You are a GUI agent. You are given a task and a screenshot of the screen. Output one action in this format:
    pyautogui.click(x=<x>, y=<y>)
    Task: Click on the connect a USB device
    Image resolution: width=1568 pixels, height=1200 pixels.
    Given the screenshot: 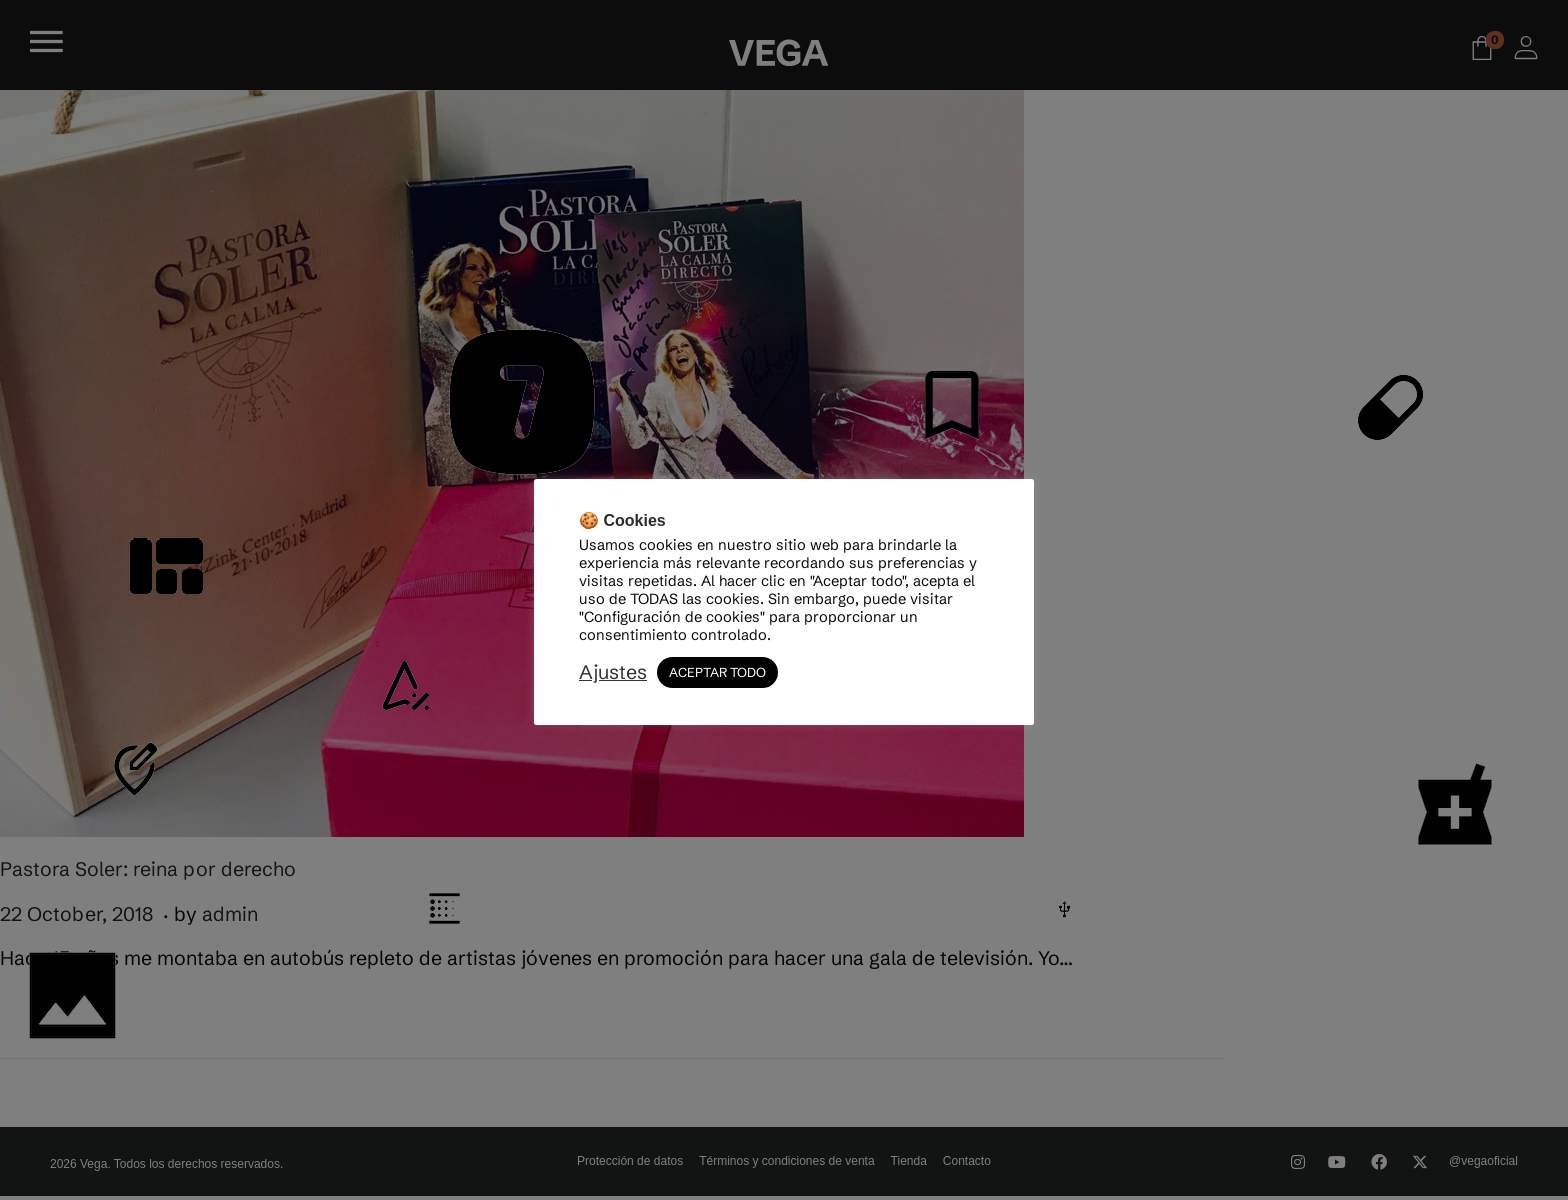 What is the action you would take?
    pyautogui.click(x=1064, y=909)
    